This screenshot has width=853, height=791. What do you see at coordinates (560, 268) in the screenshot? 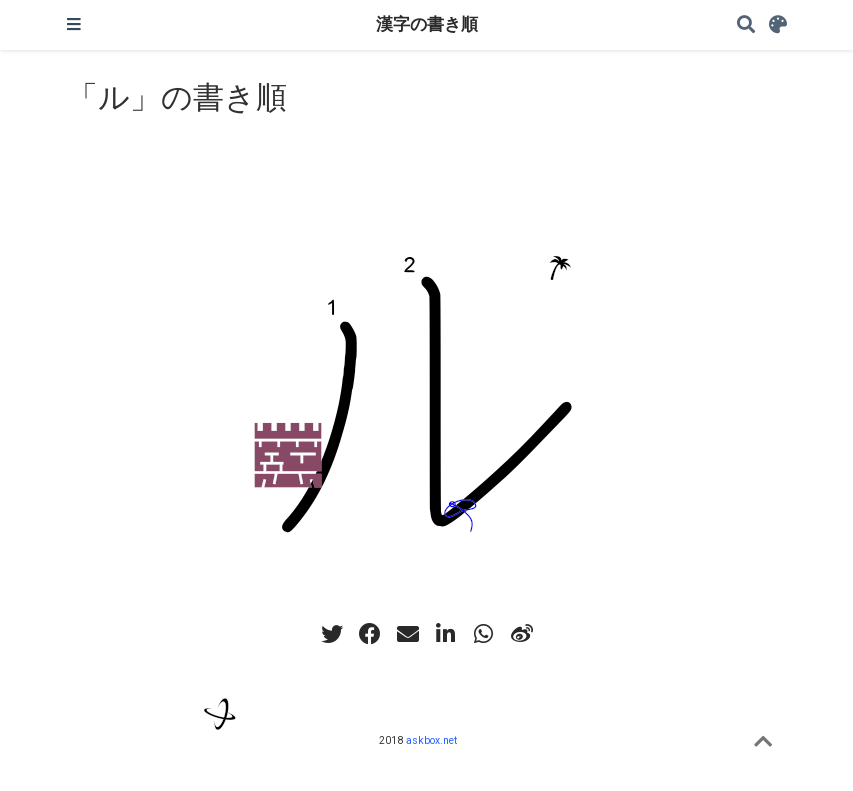
I see `indicates tropical or beach-themed content` at bounding box center [560, 268].